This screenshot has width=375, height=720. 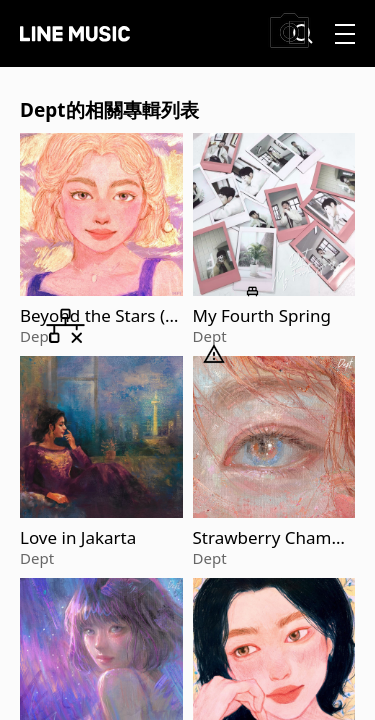 I want to click on view single room accommodations, so click(x=252, y=291).